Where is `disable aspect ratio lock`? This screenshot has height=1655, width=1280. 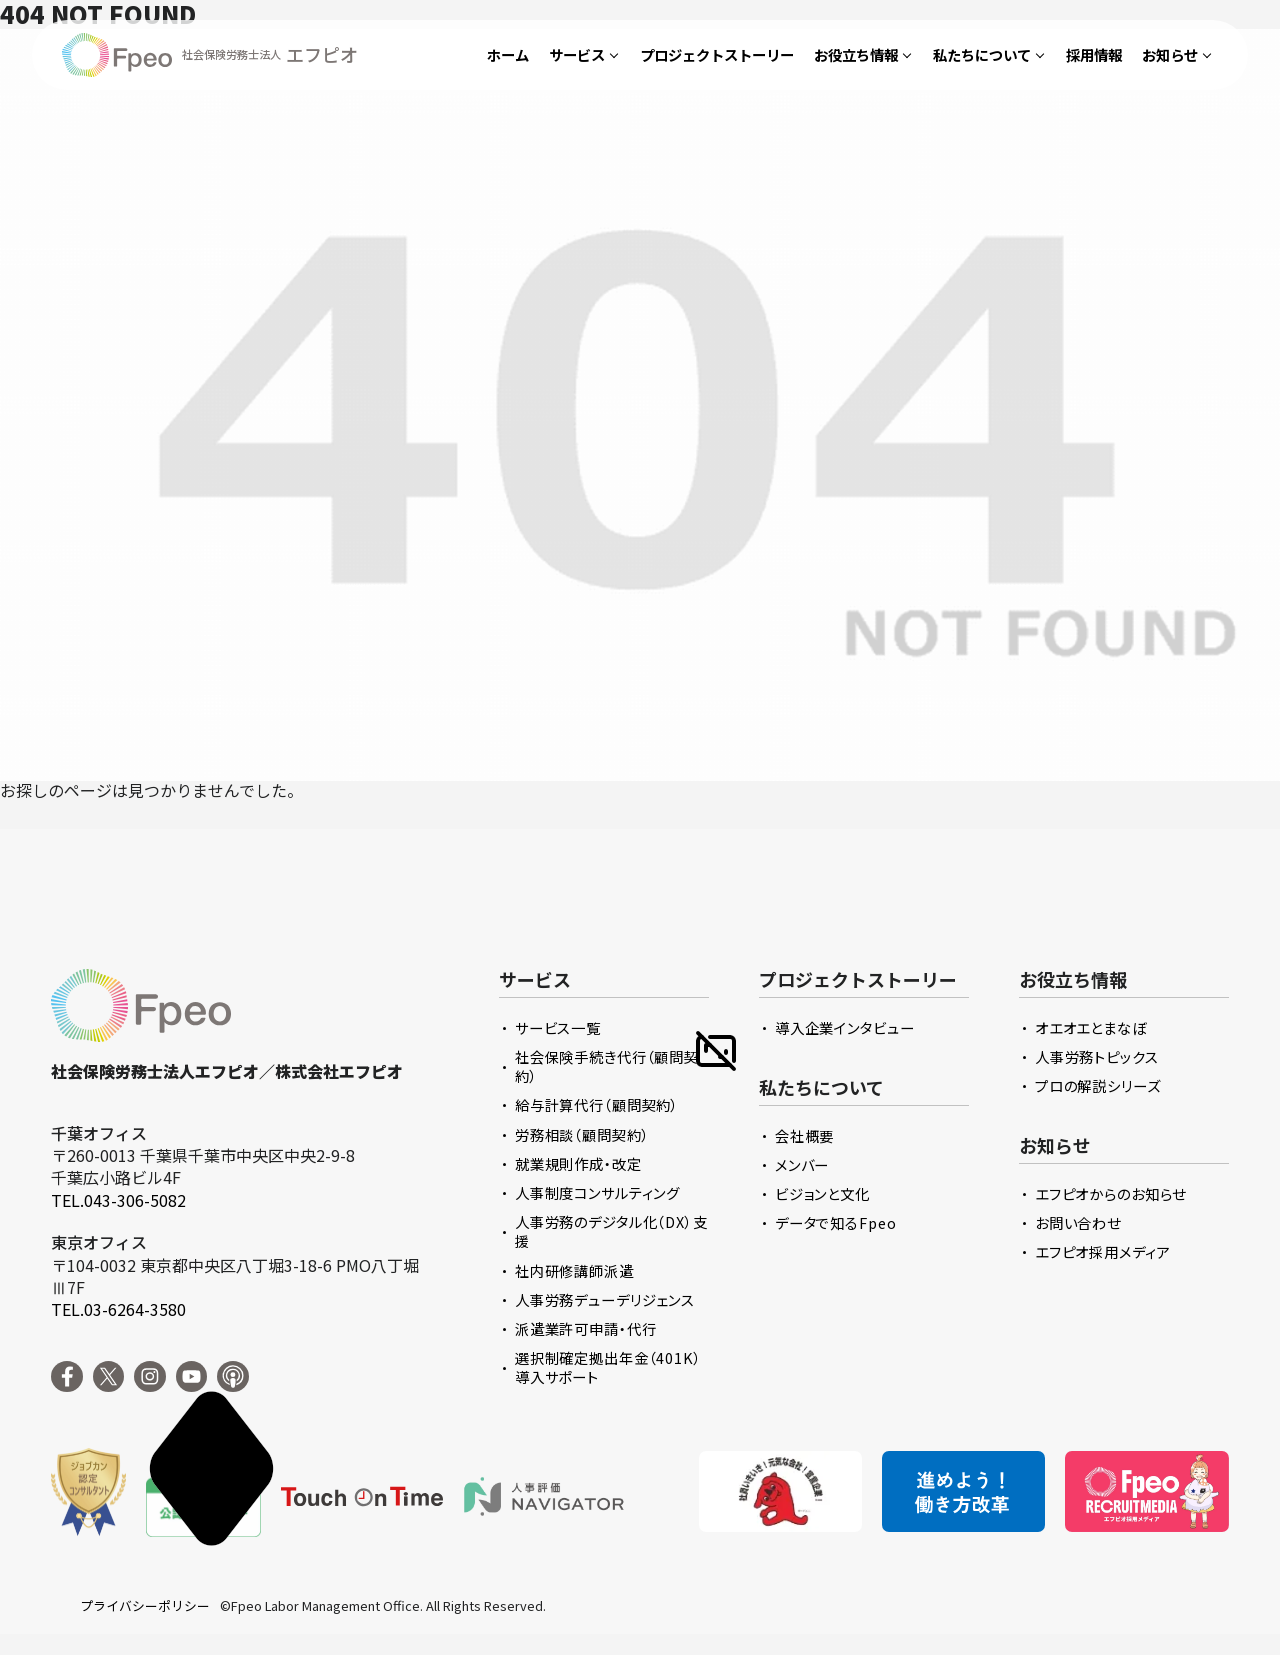
disable aspect ratio lock is located at coordinates (716, 1051).